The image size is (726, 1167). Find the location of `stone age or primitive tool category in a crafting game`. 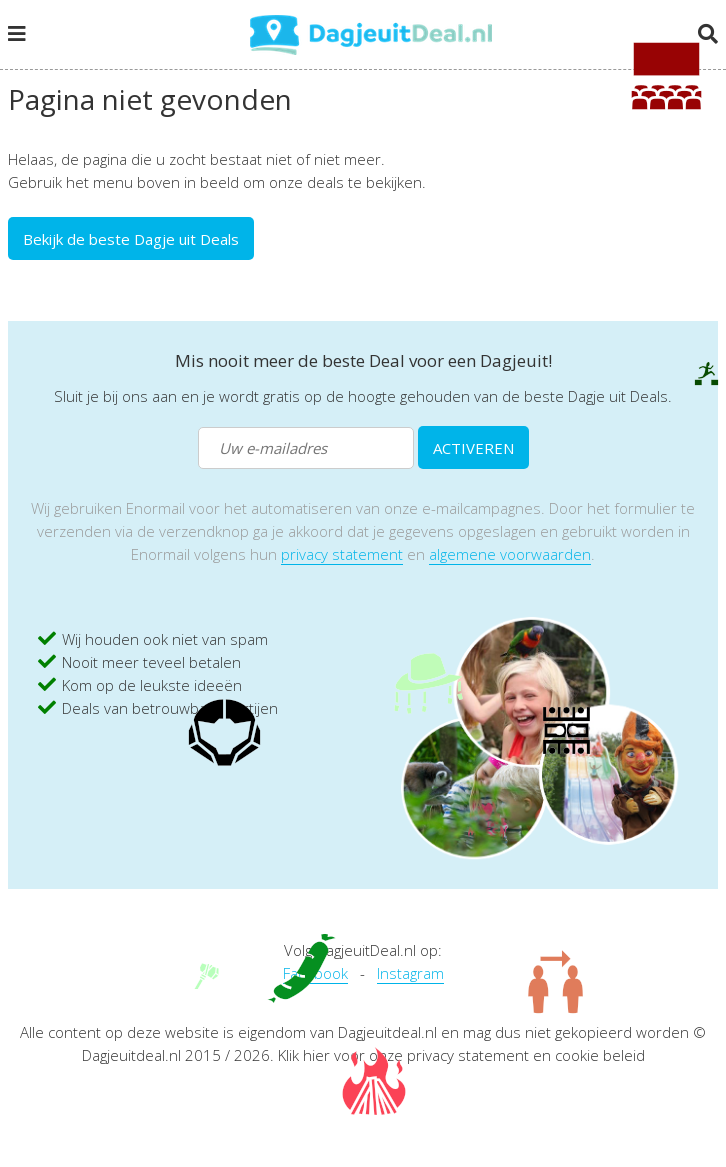

stone age or primitive tool category in a crafting game is located at coordinates (207, 976).